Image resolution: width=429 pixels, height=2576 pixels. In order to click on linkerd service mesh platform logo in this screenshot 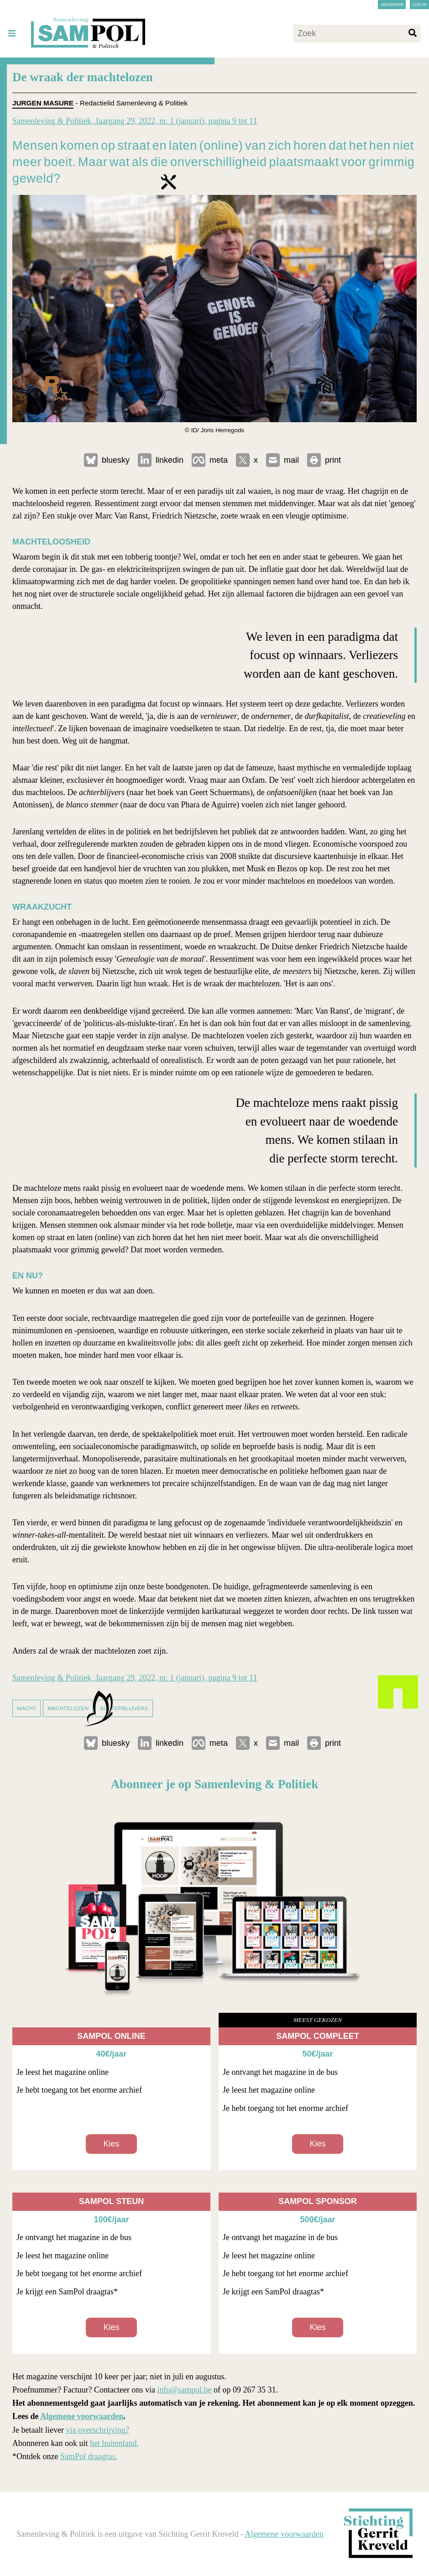, I will do `click(327, 384)`.